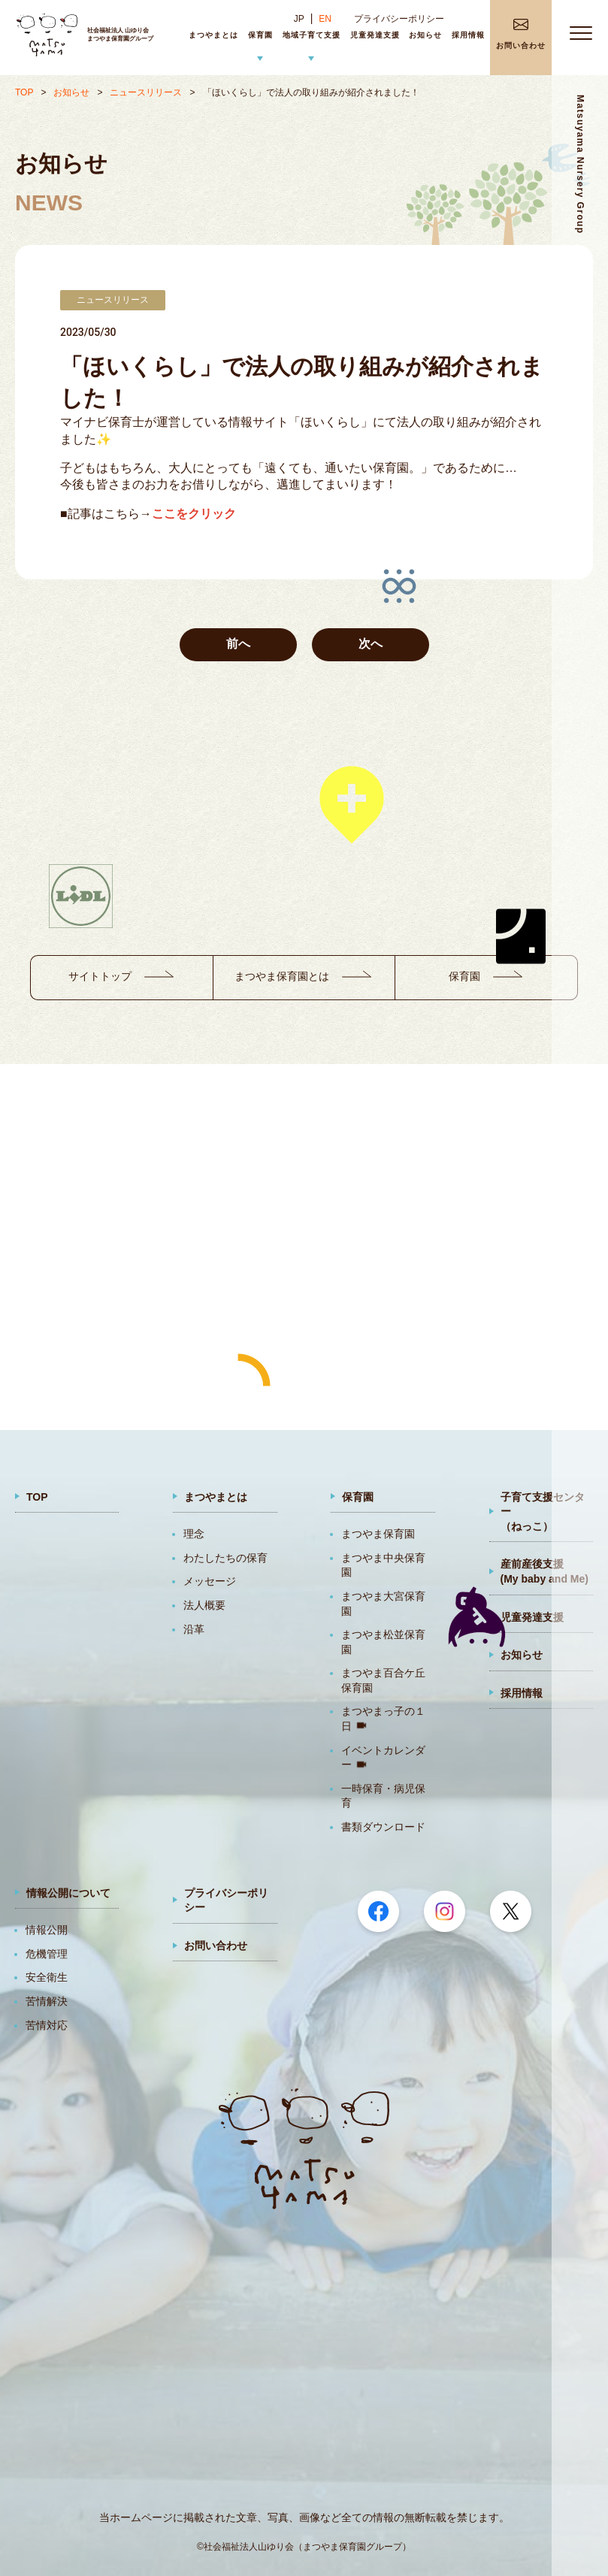  I want to click on add a new location pin, so click(352, 802).